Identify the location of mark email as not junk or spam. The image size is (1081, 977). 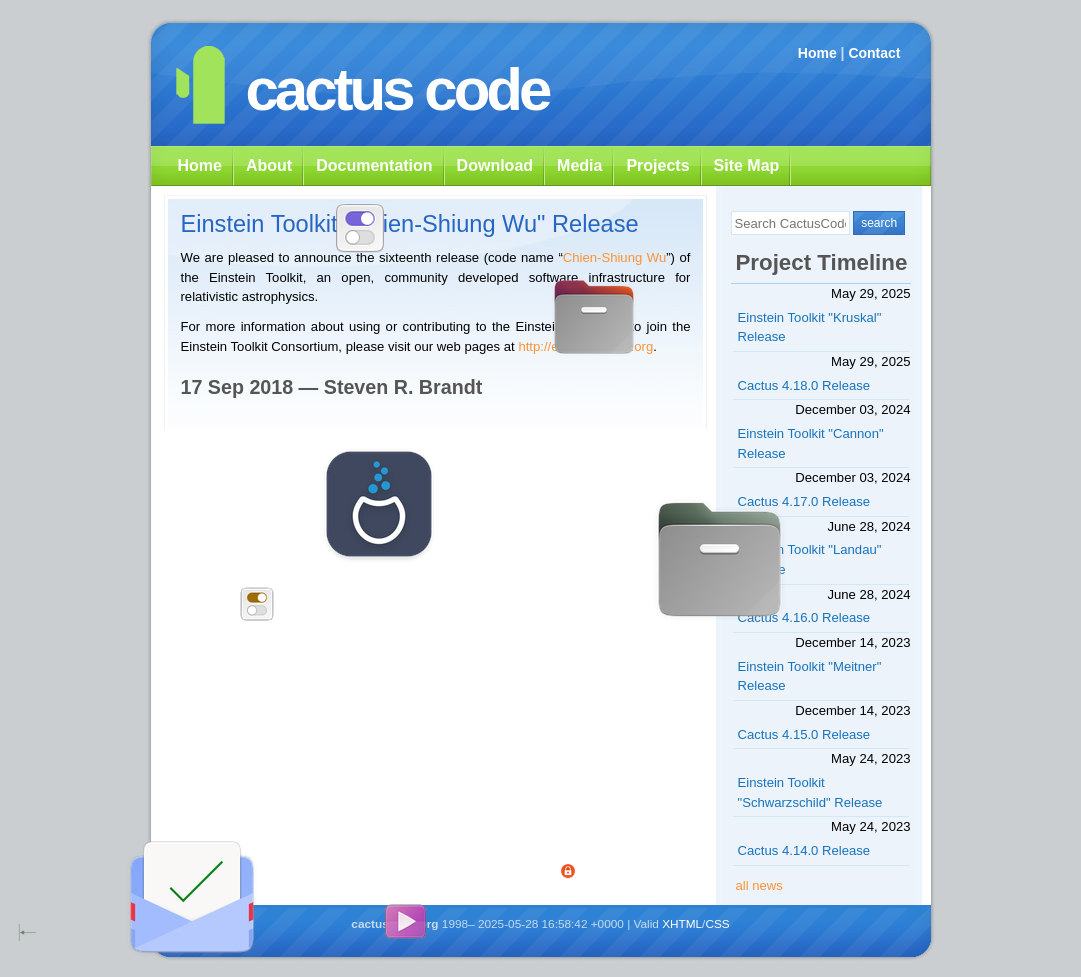
(192, 904).